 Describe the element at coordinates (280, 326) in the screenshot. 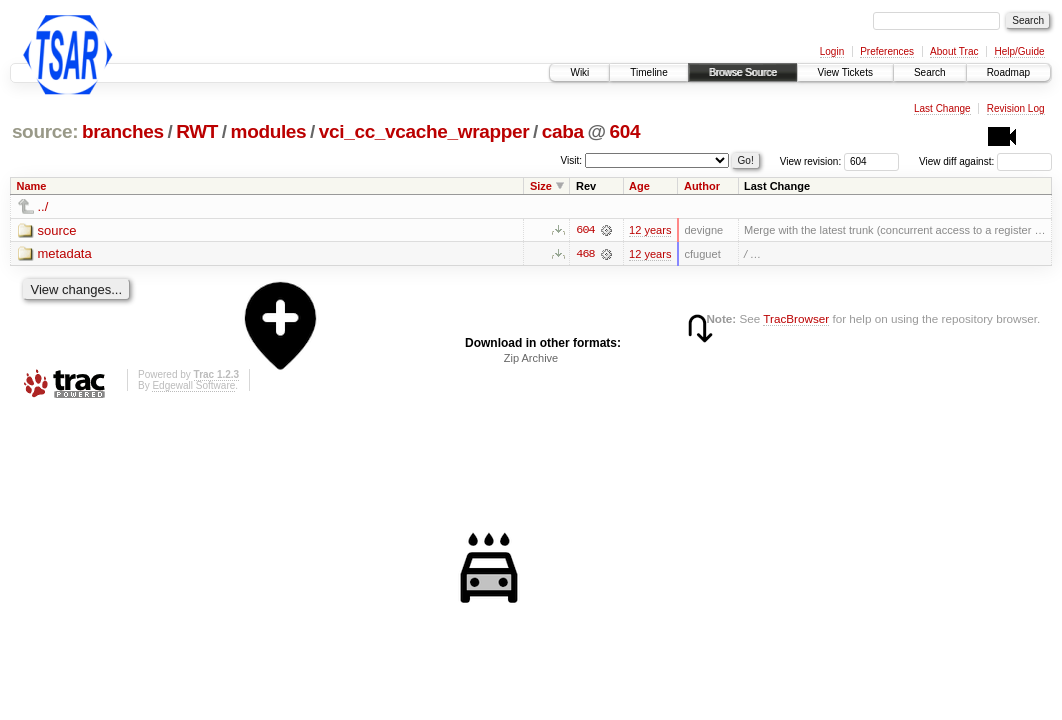

I see `add a new location pin to the map` at that location.